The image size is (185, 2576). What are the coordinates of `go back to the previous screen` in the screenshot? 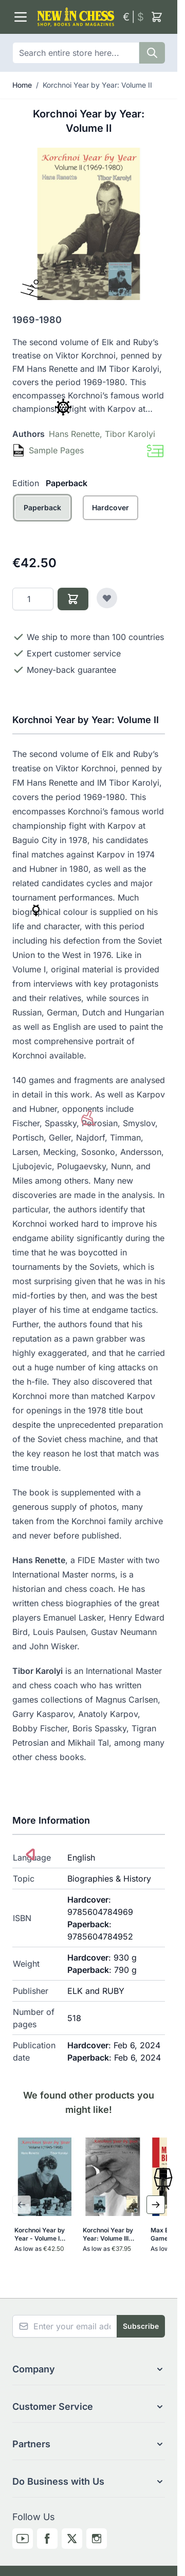 It's located at (31, 1854).